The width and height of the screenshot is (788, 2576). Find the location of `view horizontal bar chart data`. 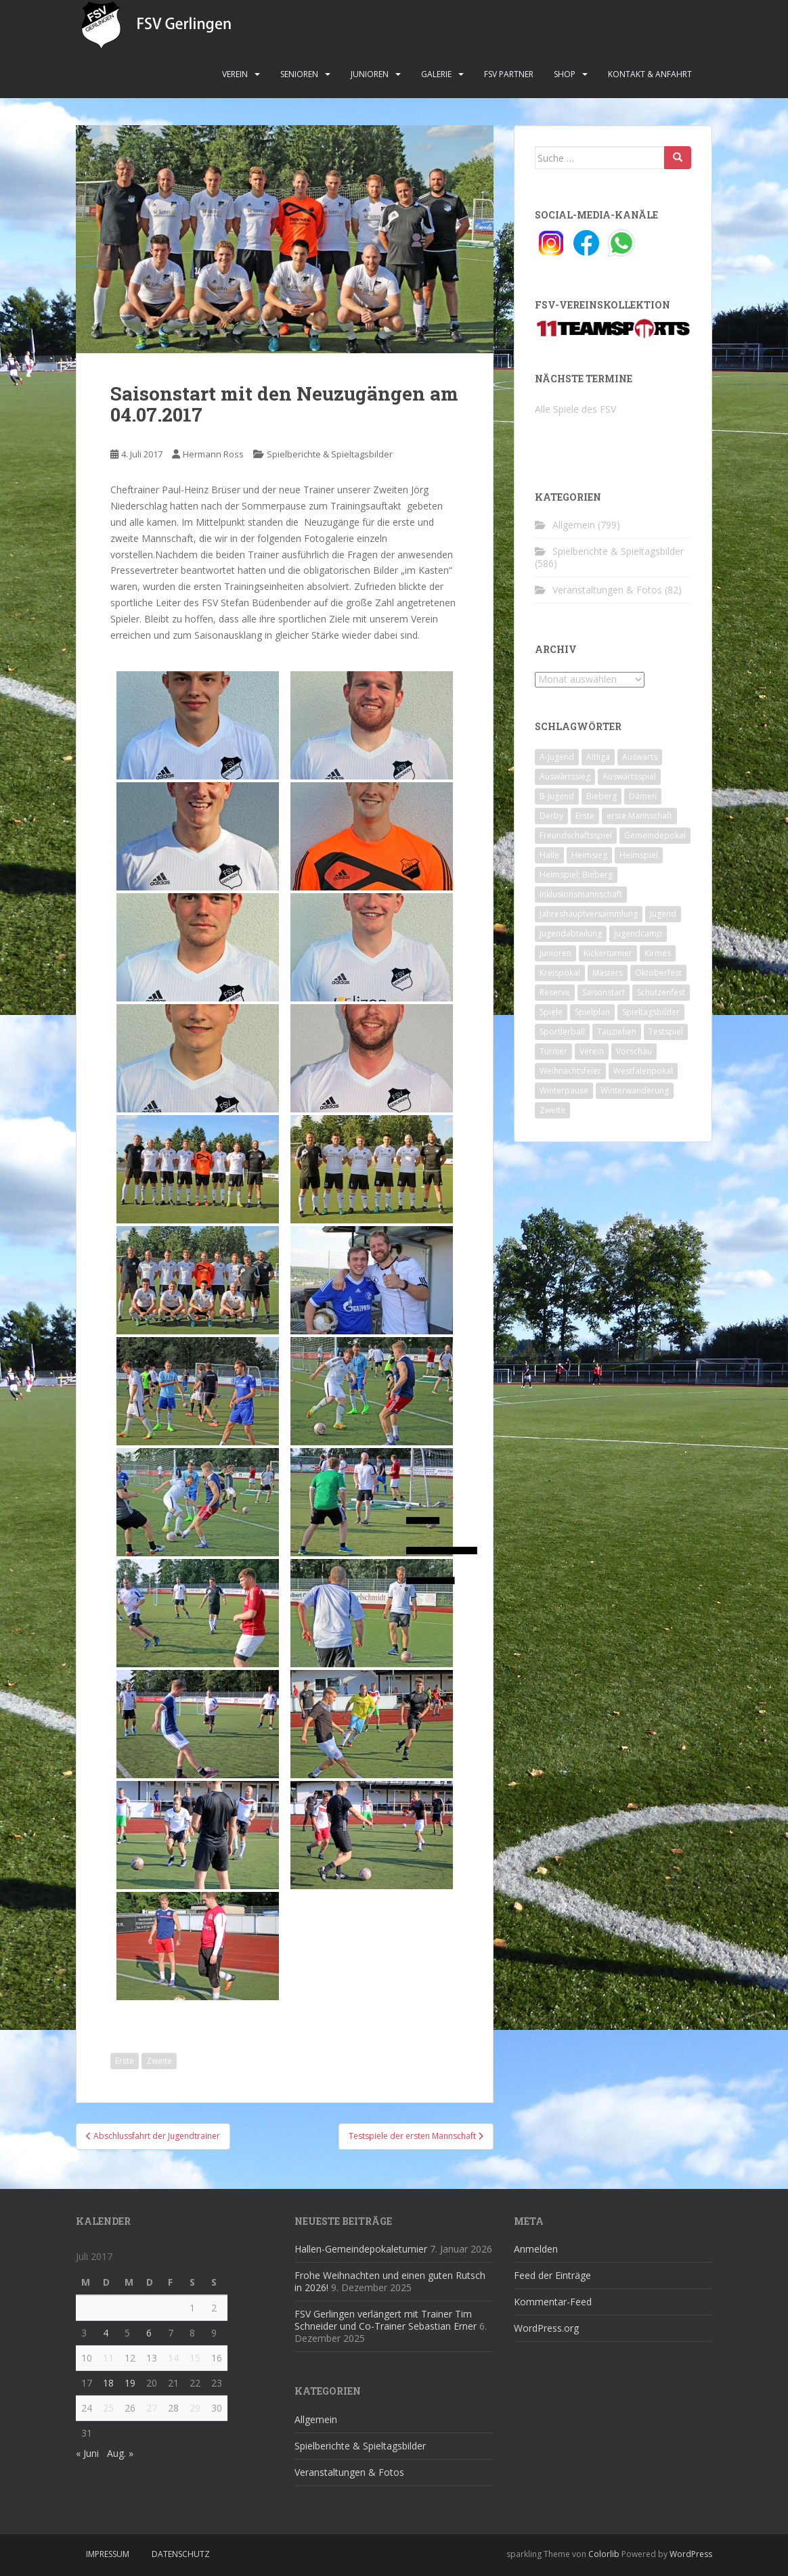

view horizontal bar chart data is located at coordinates (439, 1550).